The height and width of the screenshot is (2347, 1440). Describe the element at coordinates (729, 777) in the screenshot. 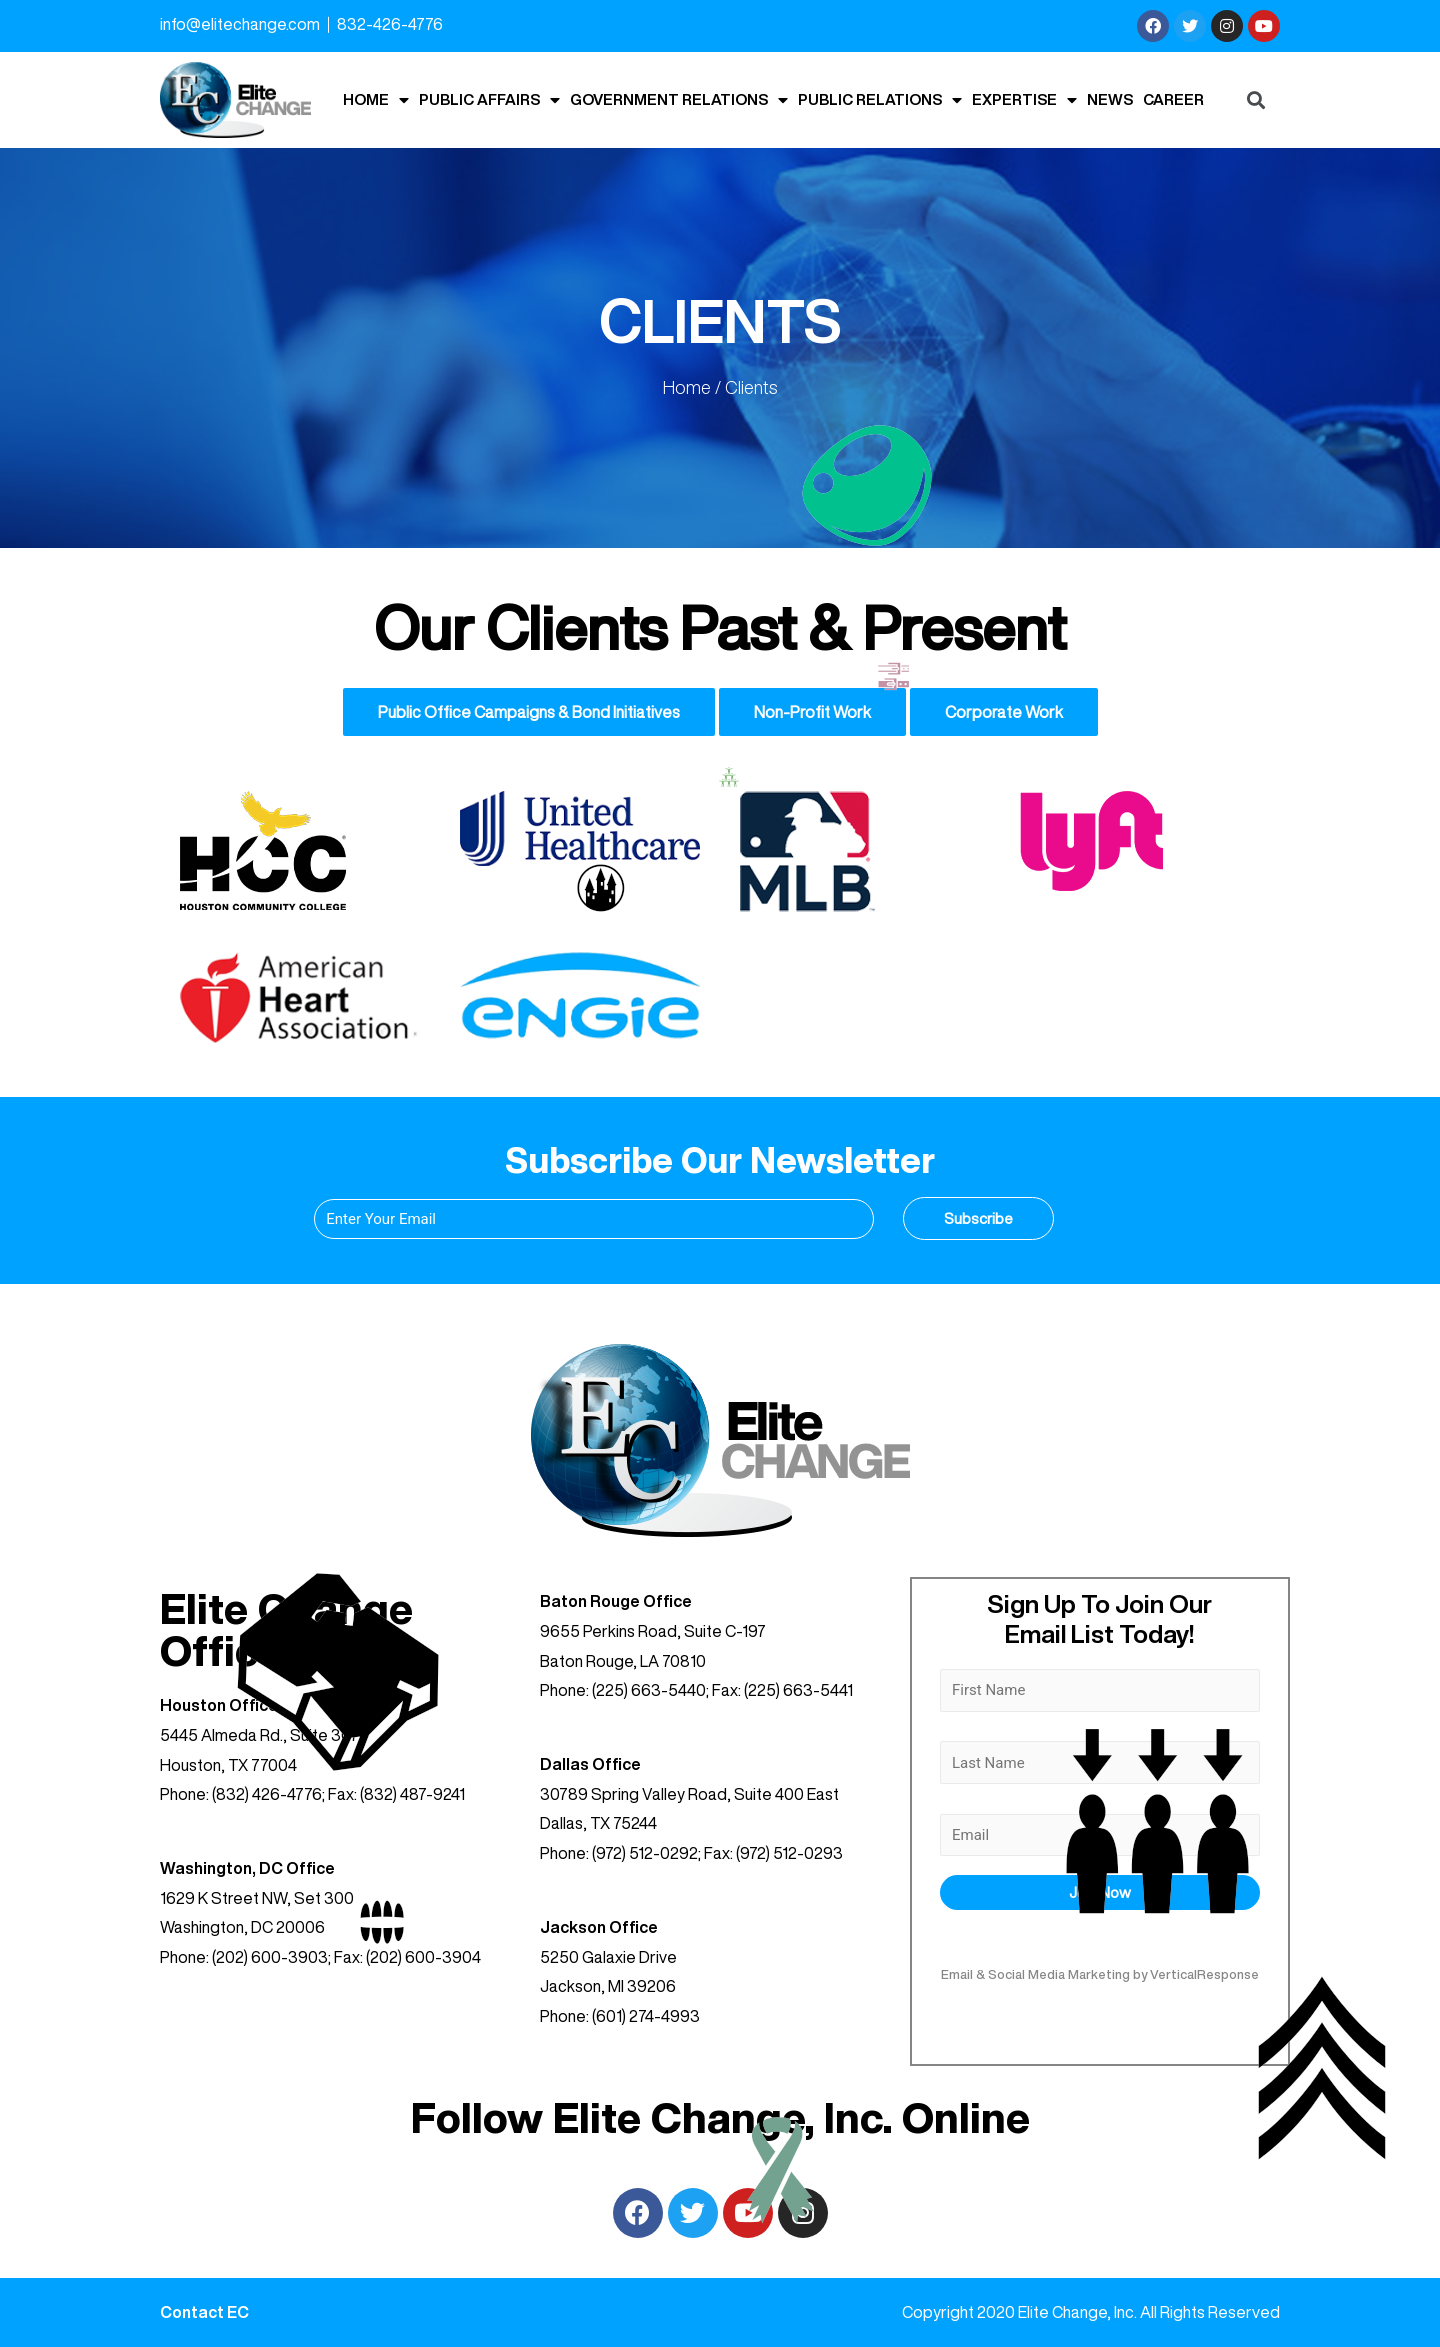

I see `view team hierarchy or organization structure` at that location.